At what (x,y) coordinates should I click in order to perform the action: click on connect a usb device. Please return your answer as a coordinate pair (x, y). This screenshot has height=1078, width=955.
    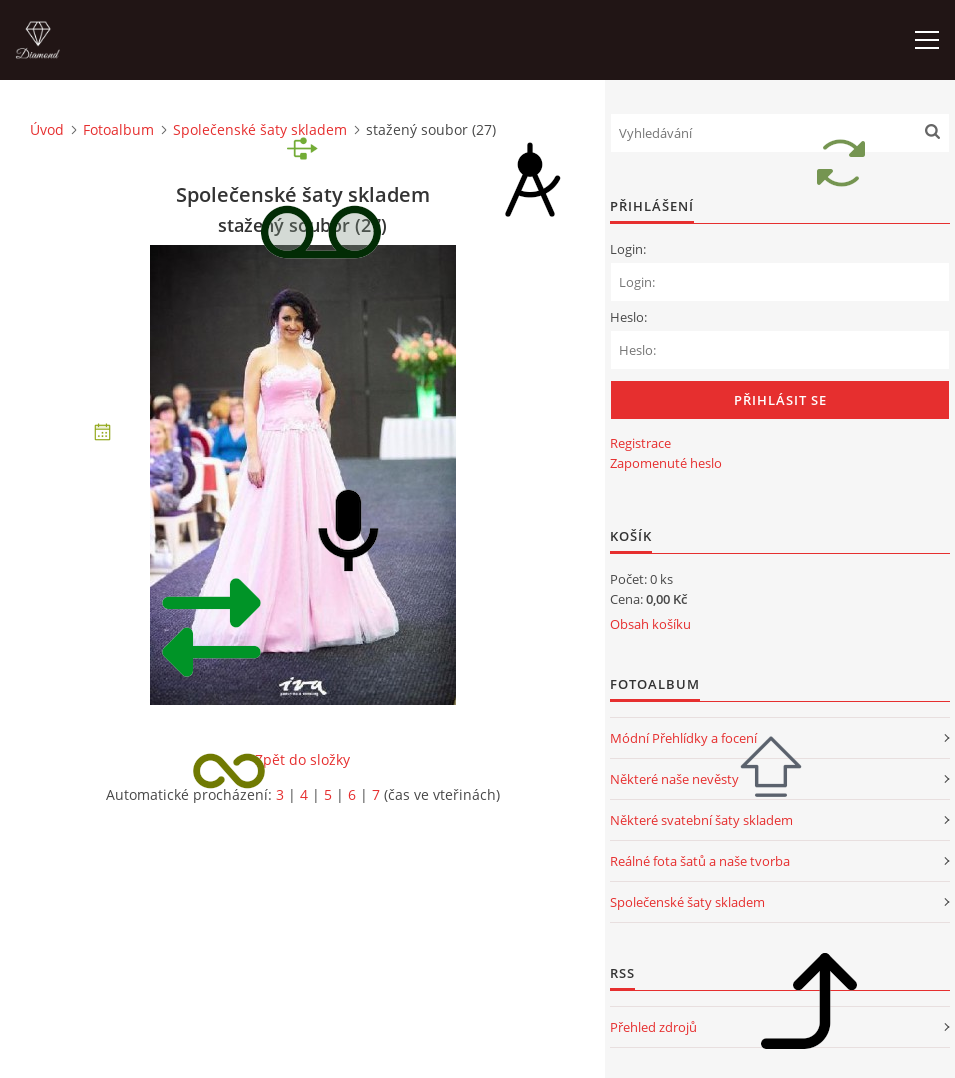
    Looking at the image, I should click on (302, 148).